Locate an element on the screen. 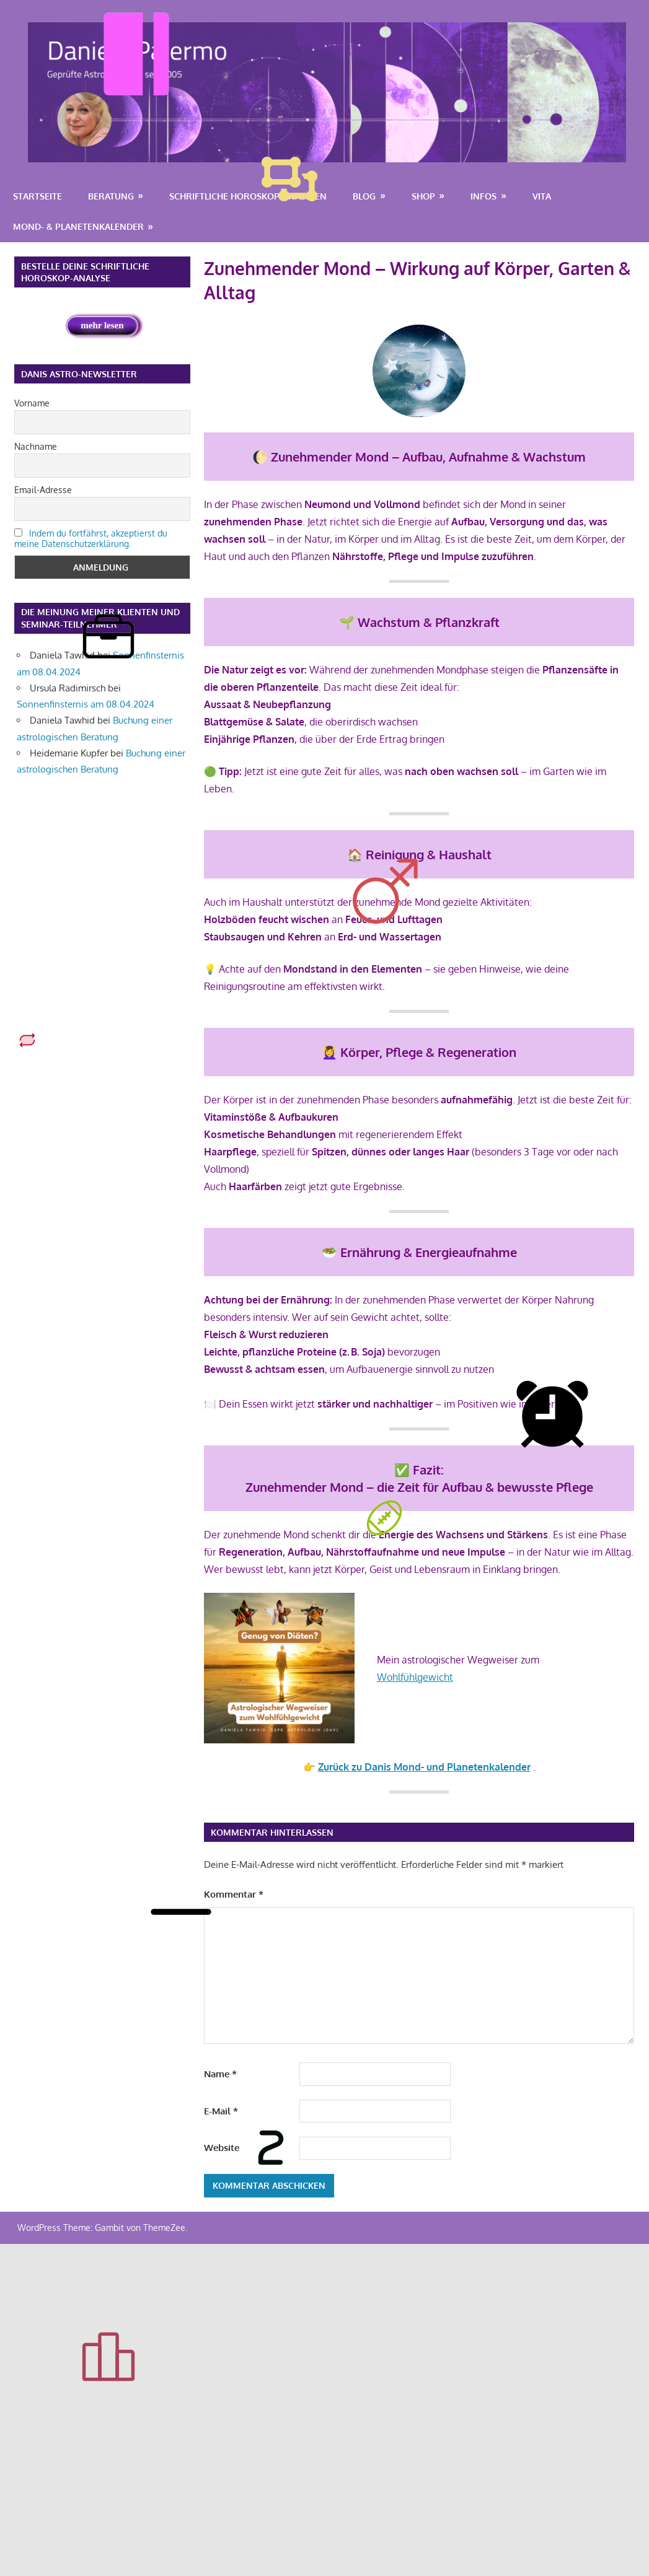  access work or business-related content is located at coordinates (108, 636).